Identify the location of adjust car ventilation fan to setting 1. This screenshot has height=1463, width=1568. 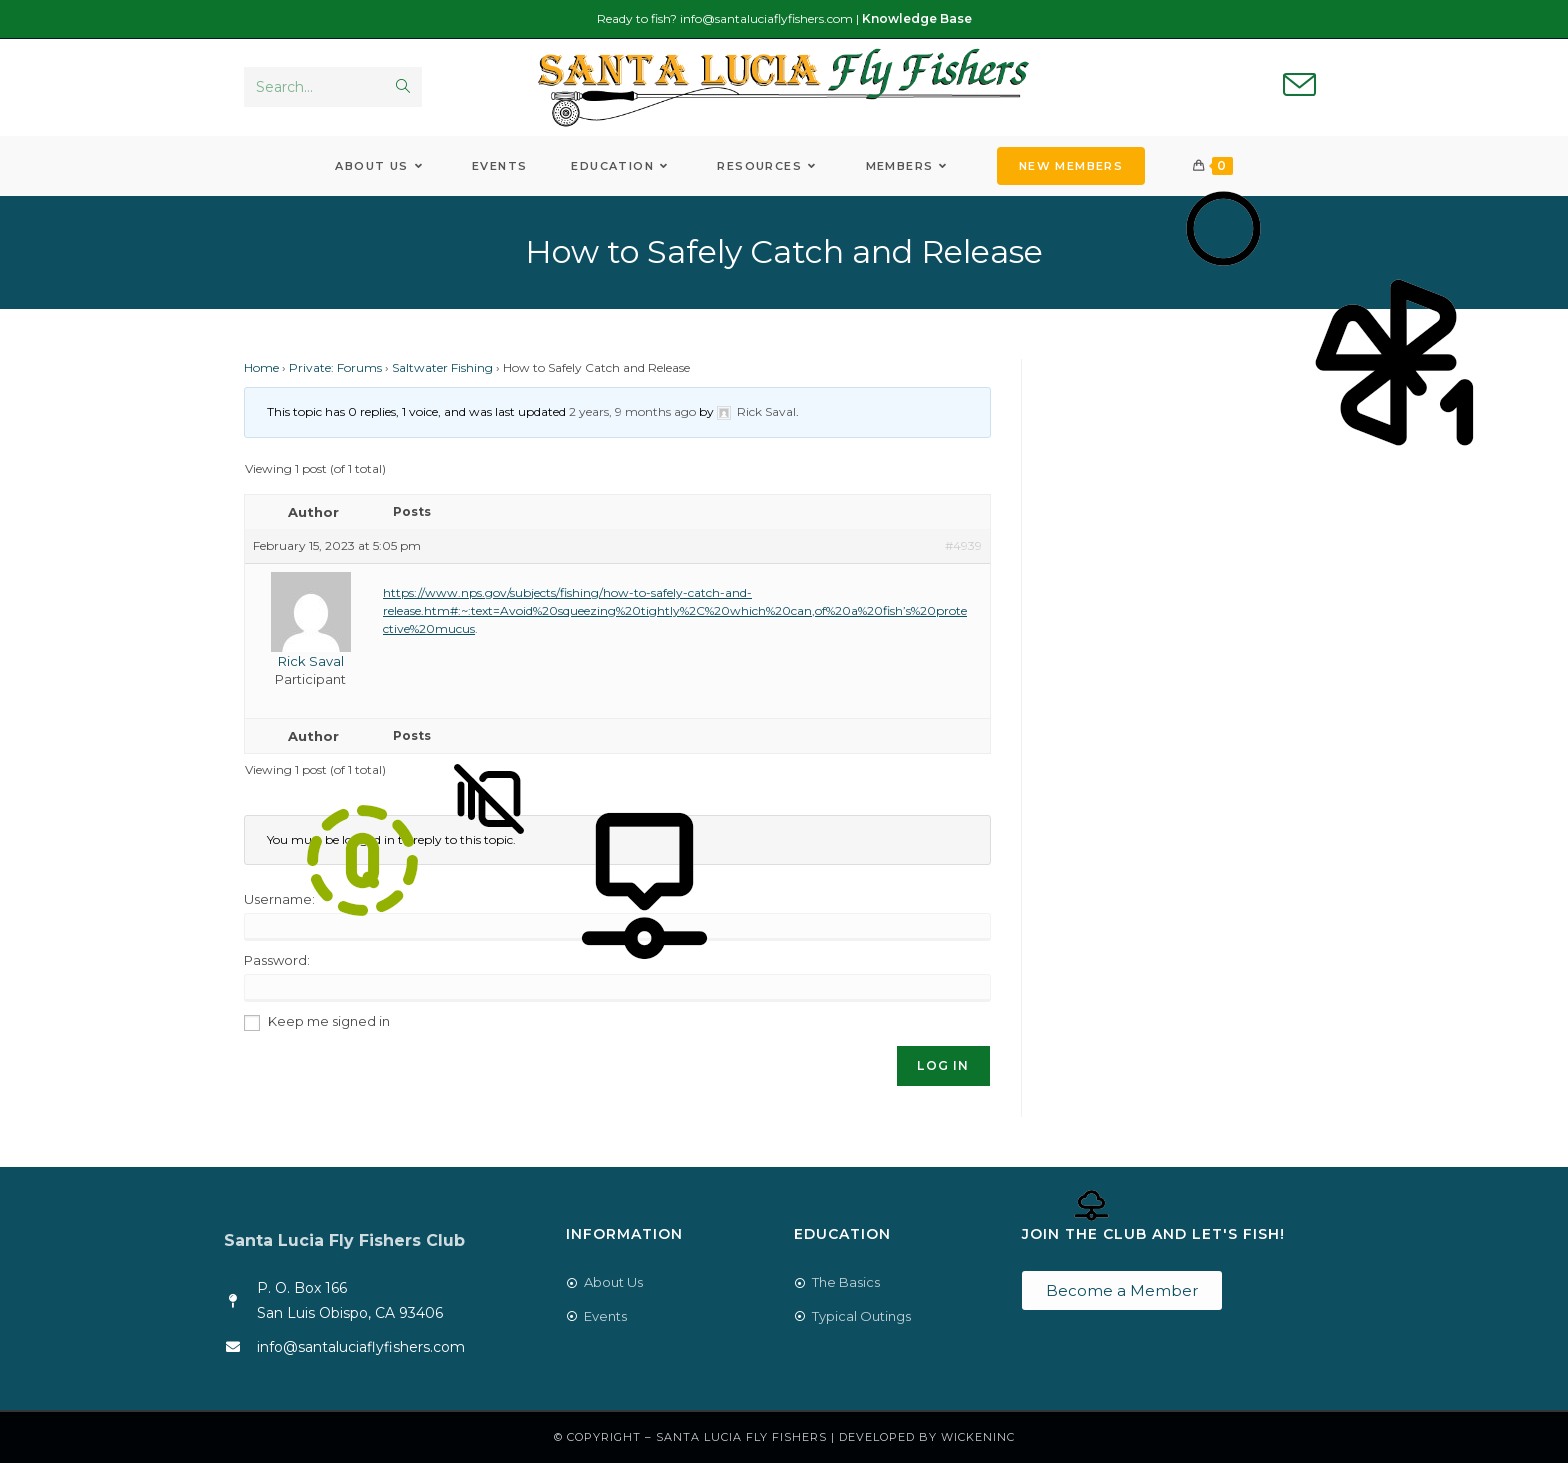
(1398, 362).